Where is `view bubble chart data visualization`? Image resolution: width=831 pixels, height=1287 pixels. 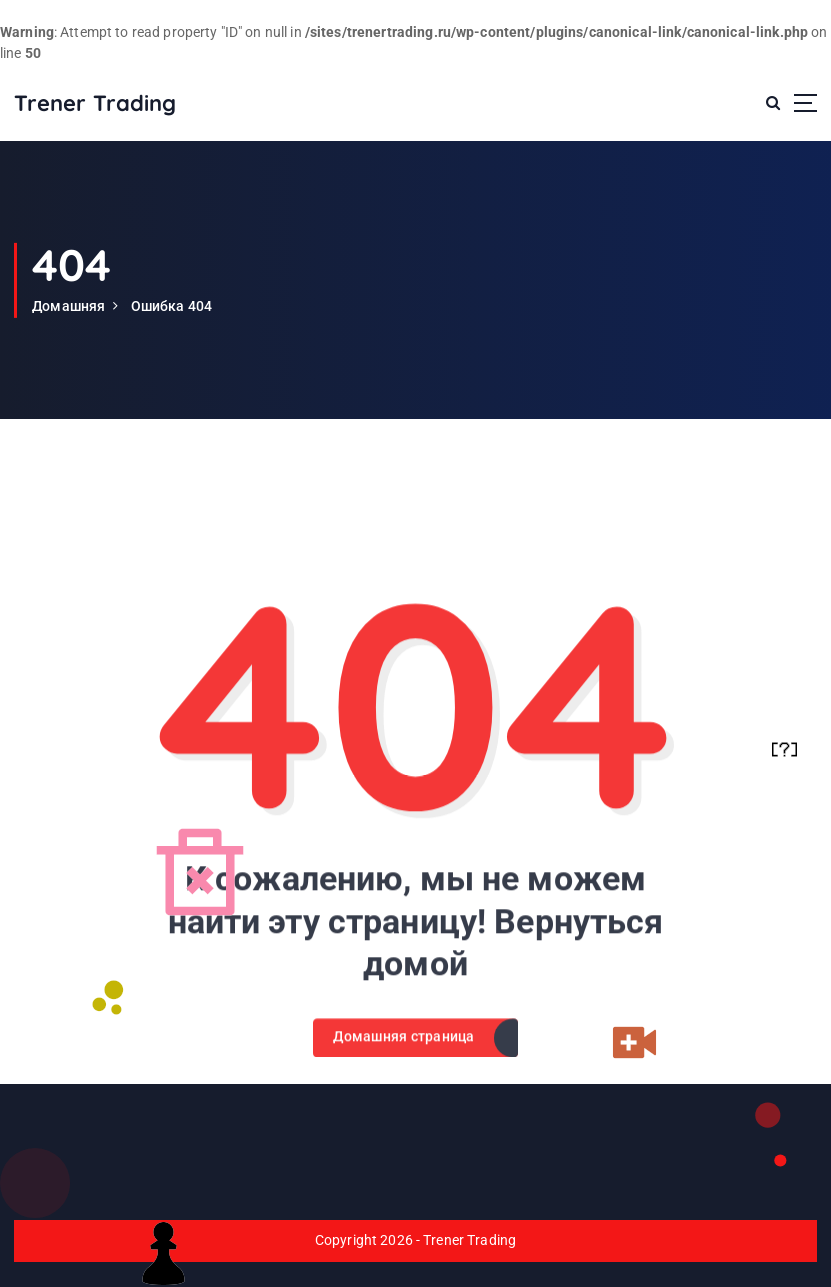 view bubble chart data visualization is located at coordinates (109, 997).